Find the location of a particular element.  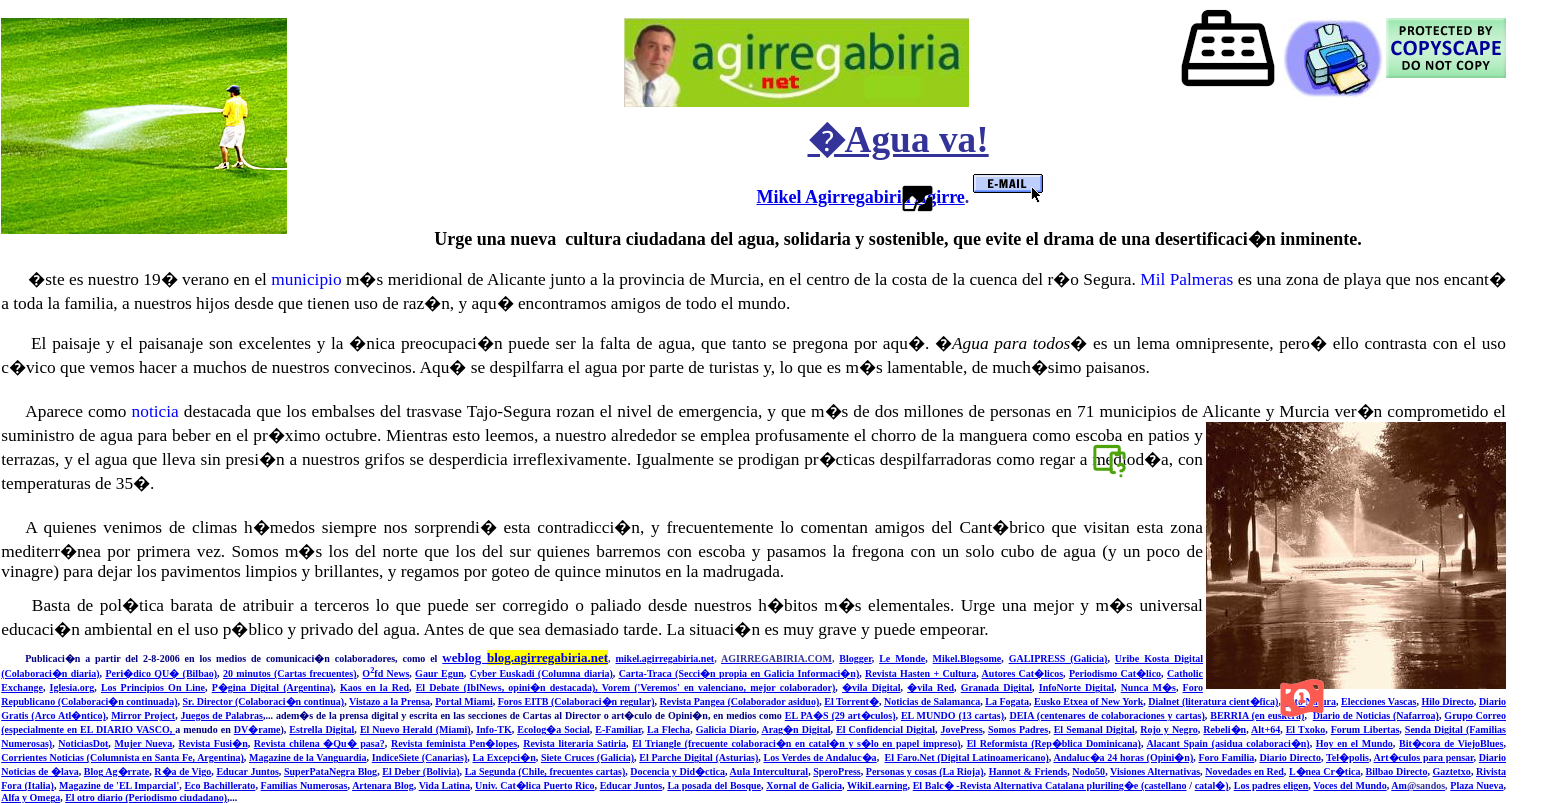

get help with connected devices is located at coordinates (1109, 459).